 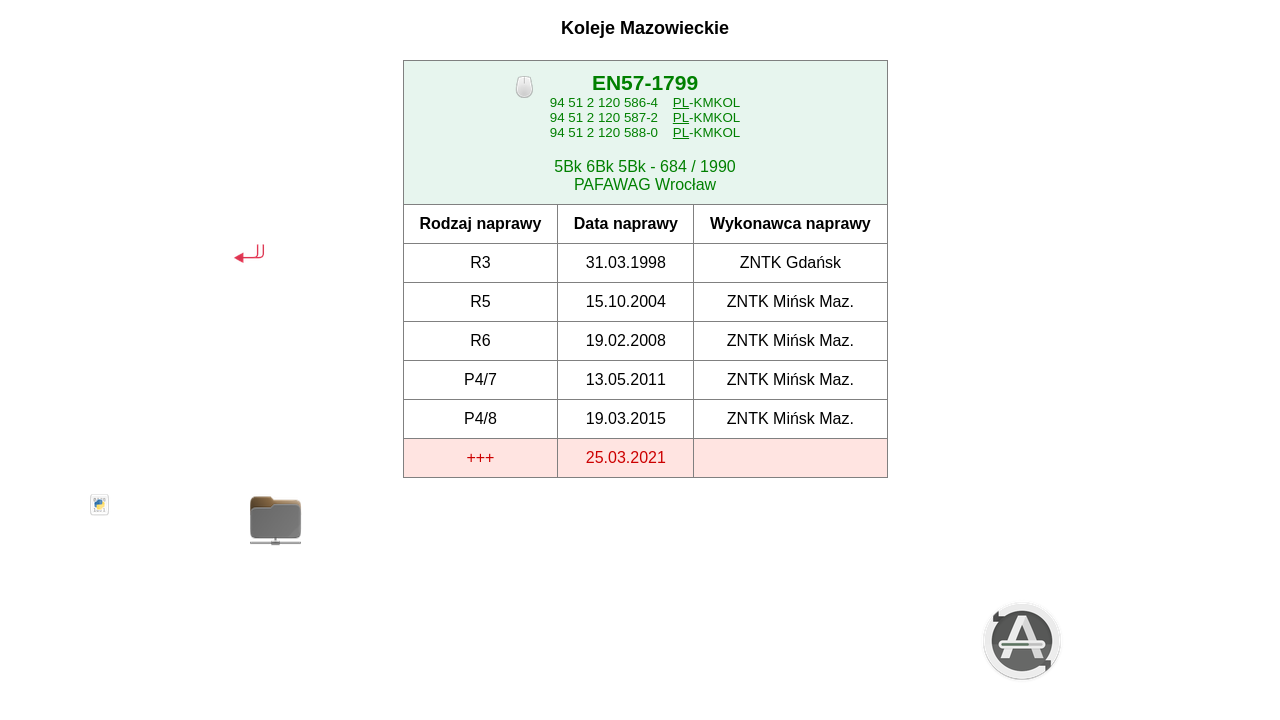 What do you see at coordinates (275, 519) in the screenshot?
I see `access files stored on a remote server` at bounding box center [275, 519].